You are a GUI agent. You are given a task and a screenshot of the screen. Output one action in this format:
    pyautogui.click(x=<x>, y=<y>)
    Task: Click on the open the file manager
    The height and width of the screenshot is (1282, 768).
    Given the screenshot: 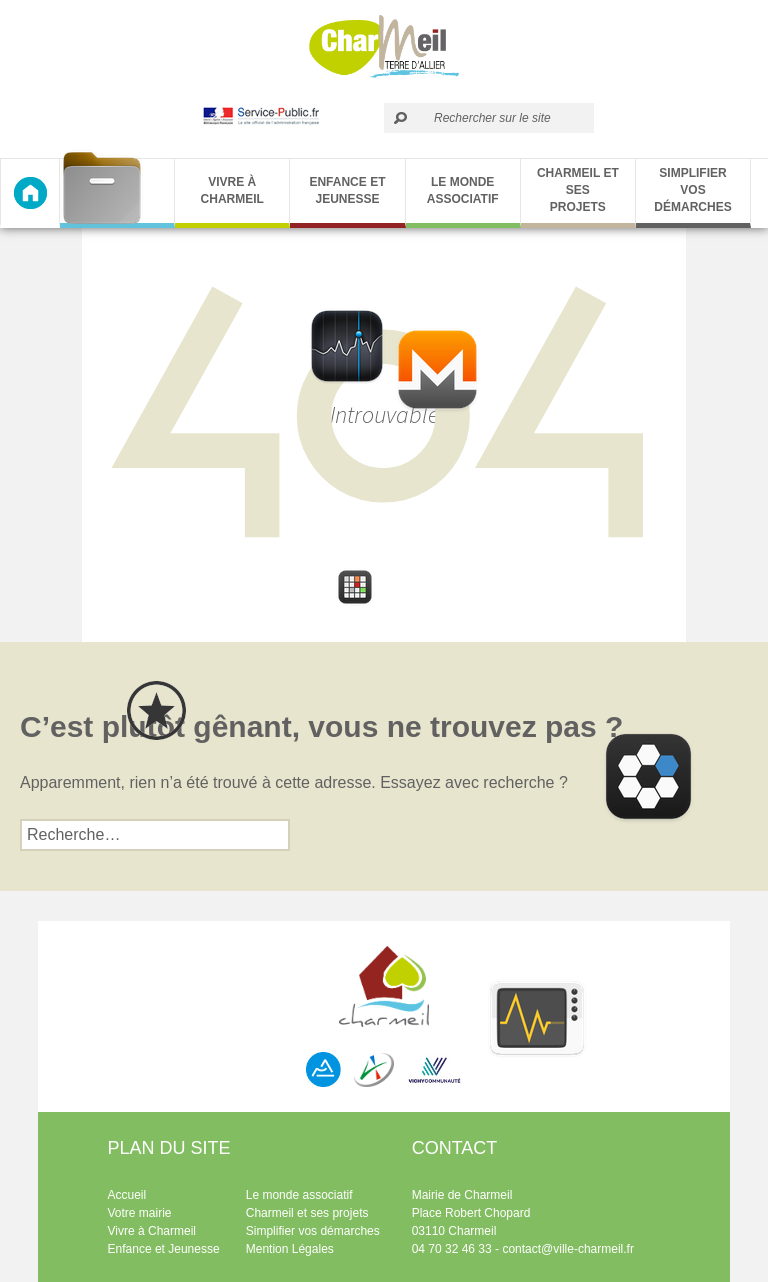 What is the action you would take?
    pyautogui.click(x=102, y=188)
    